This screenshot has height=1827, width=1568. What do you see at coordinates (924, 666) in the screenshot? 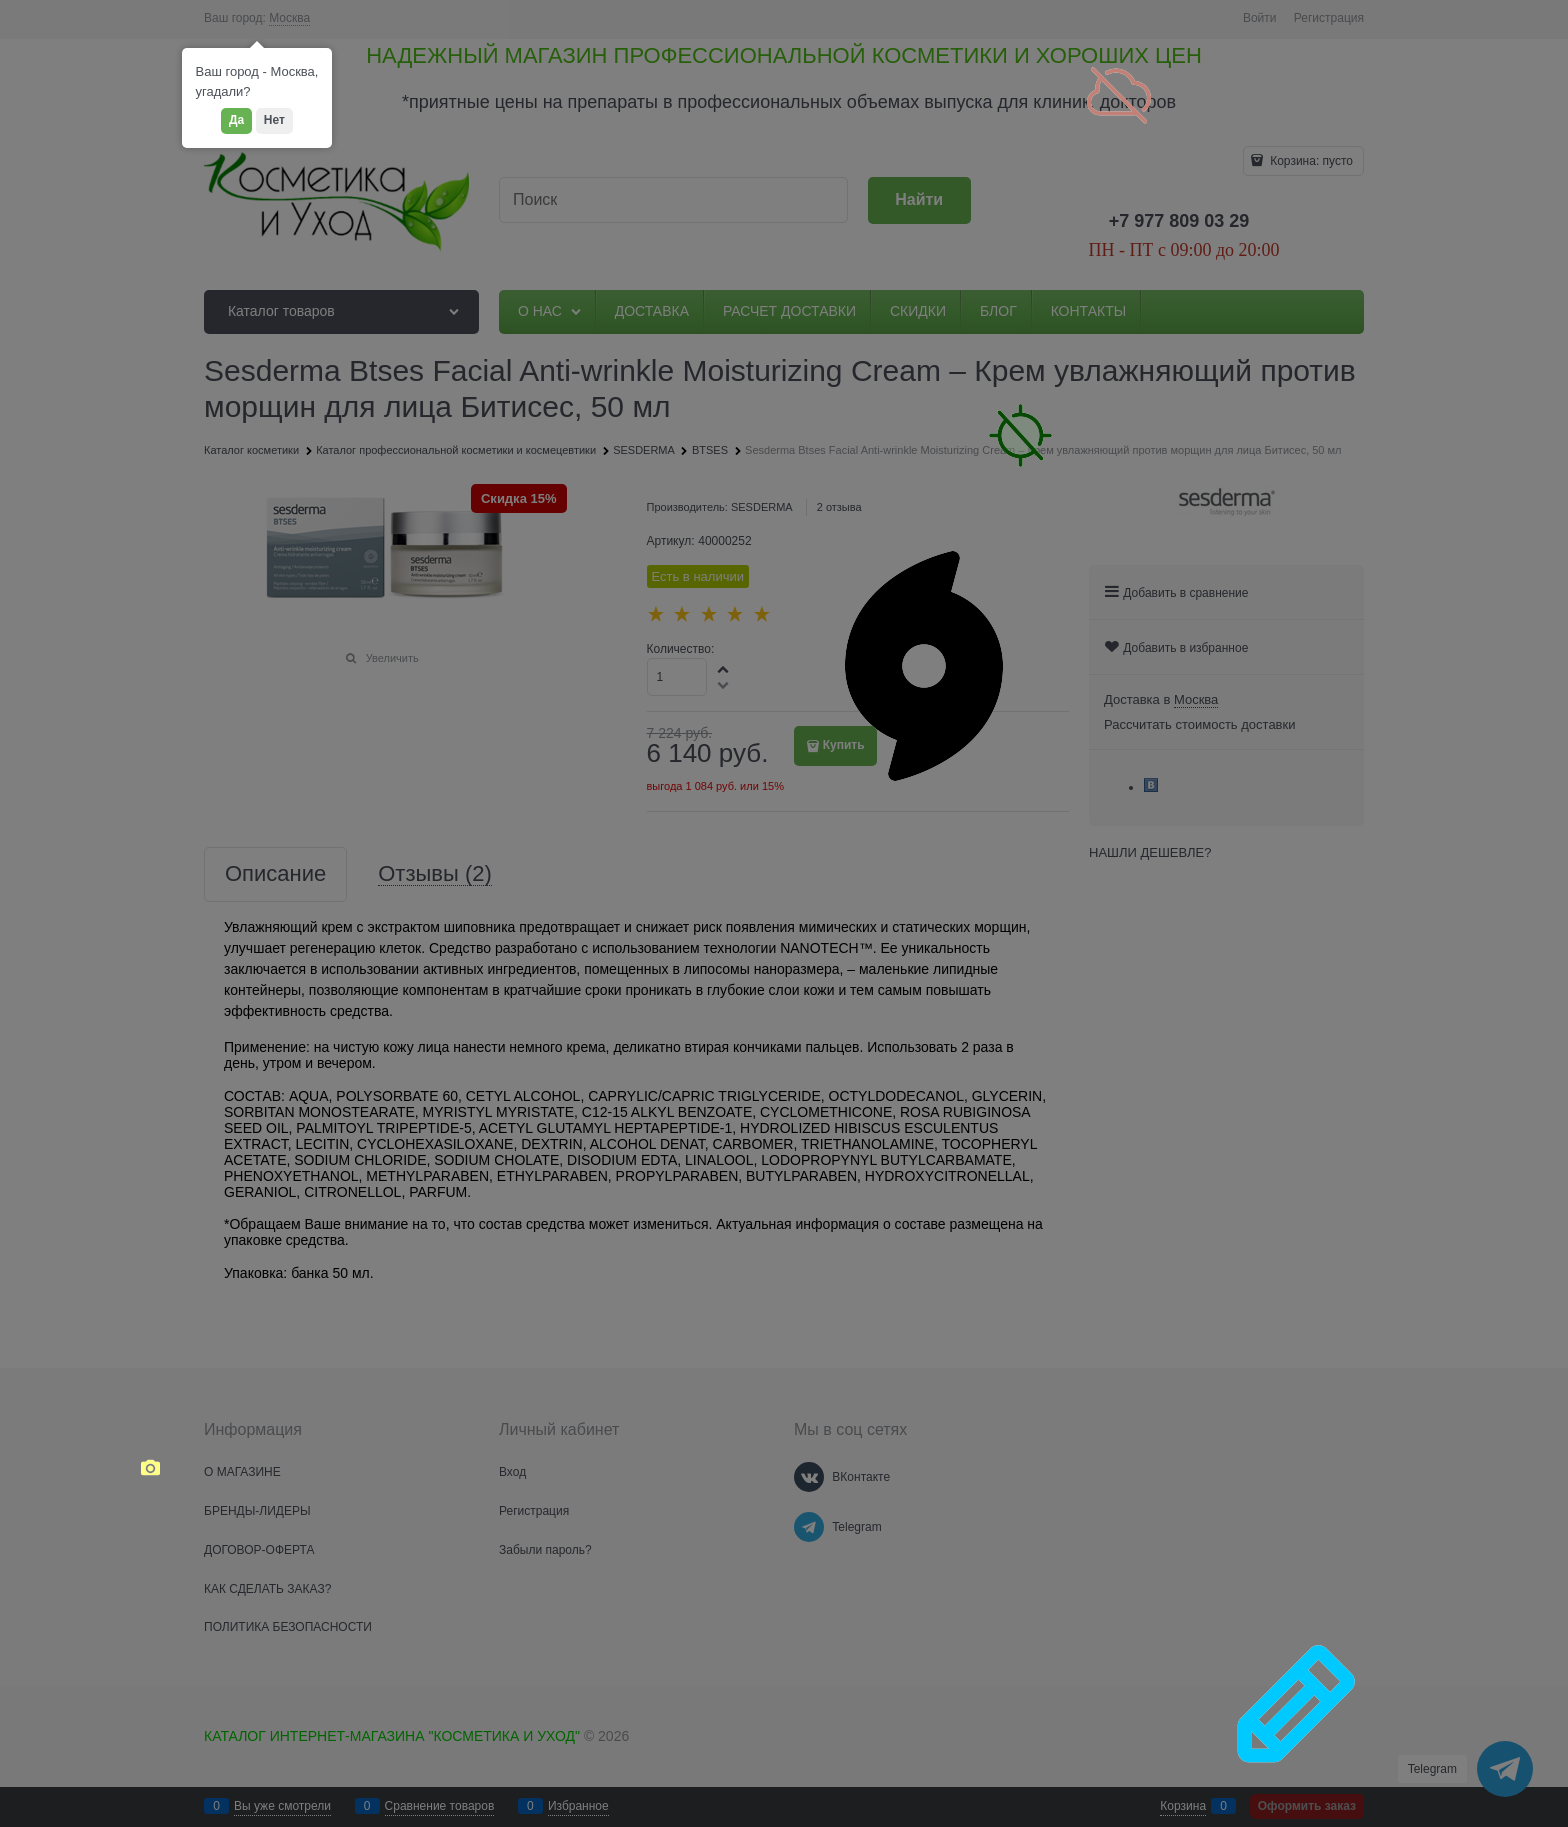
I see `indicates hurricane or tropical storm warning` at bounding box center [924, 666].